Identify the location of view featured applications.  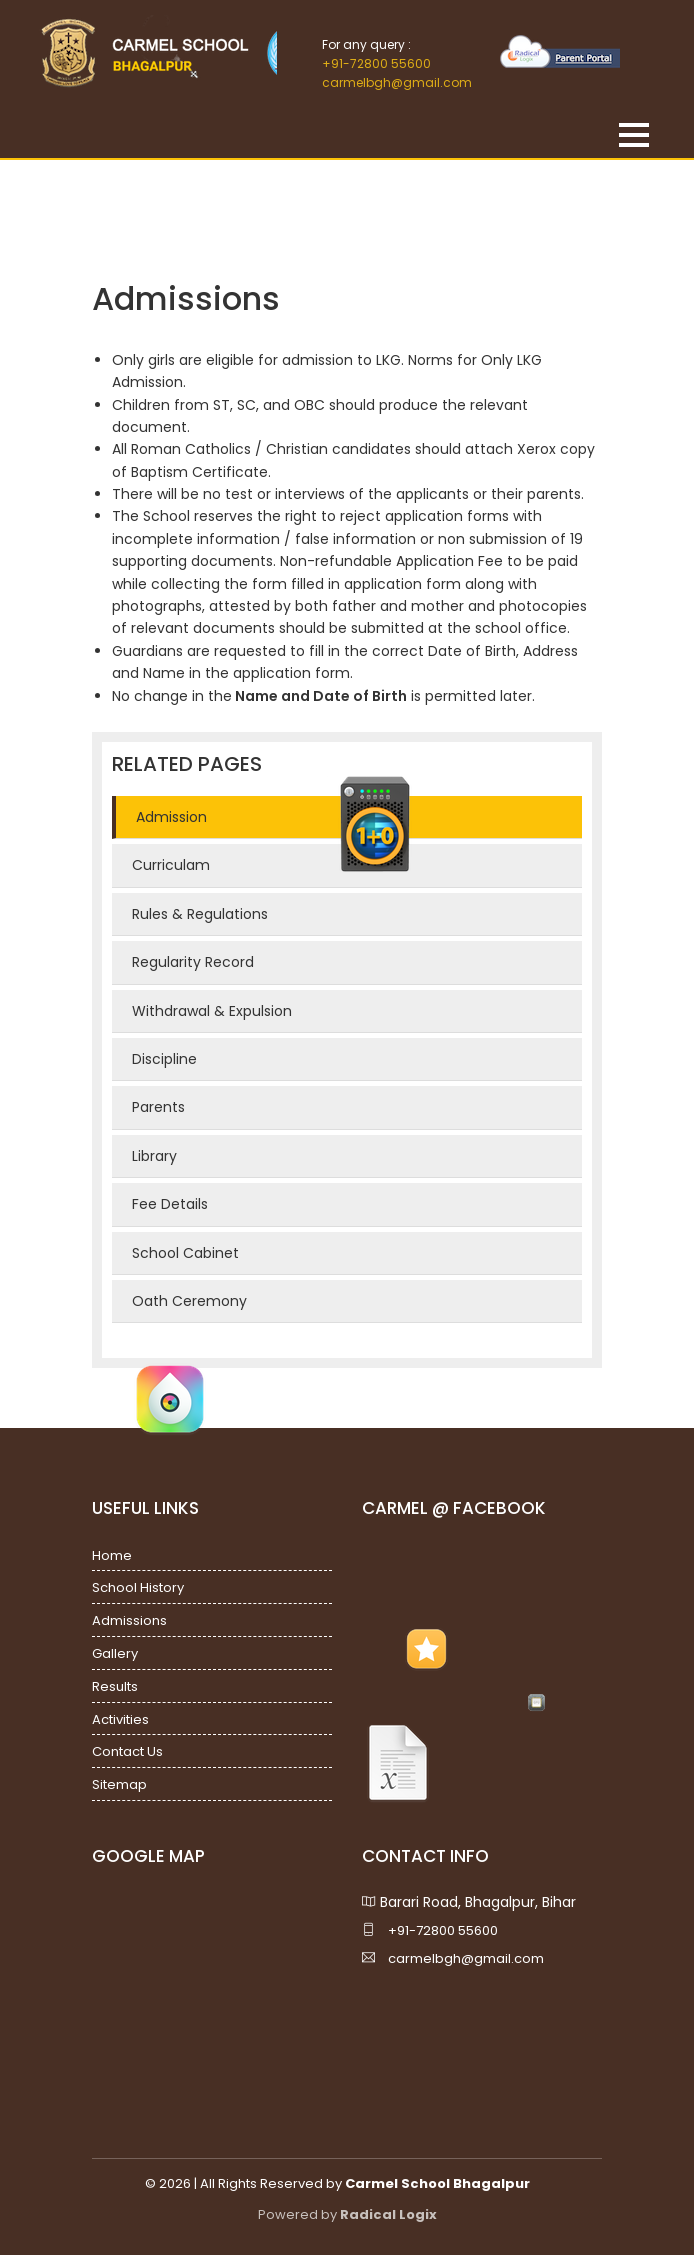
(426, 1649).